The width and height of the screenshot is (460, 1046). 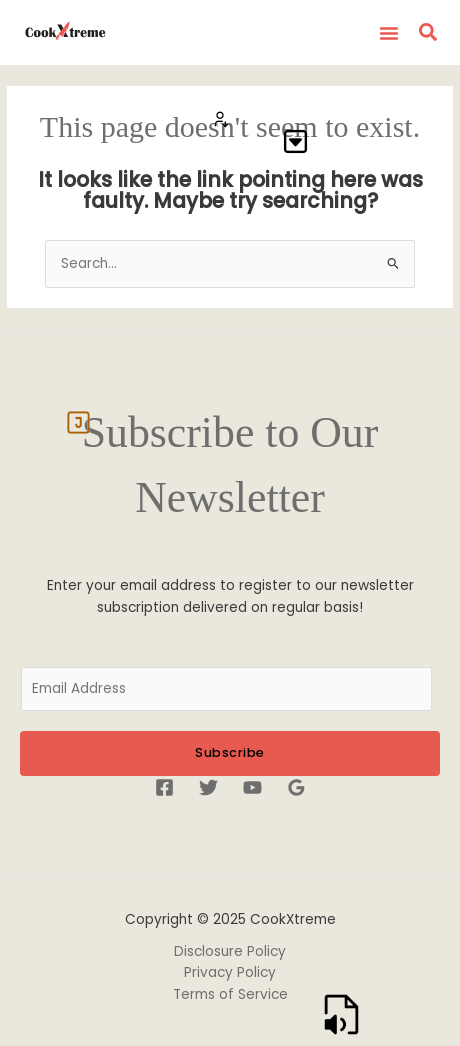 What do you see at coordinates (295, 141) in the screenshot?
I see `expand dropdown menu` at bounding box center [295, 141].